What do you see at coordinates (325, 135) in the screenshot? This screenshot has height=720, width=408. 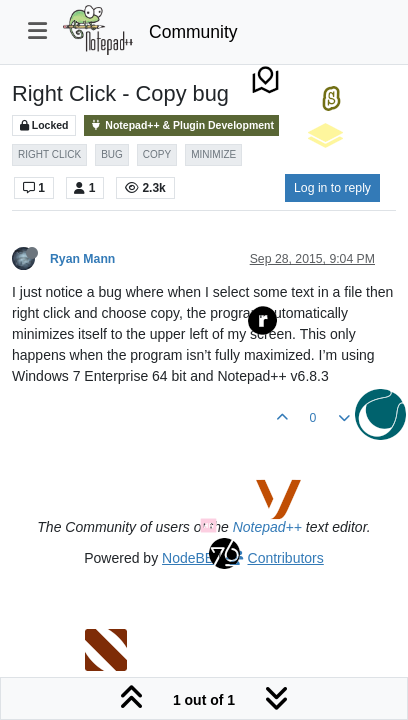 I see `open remove.bg background removal tool` at bounding box center [325, 135].